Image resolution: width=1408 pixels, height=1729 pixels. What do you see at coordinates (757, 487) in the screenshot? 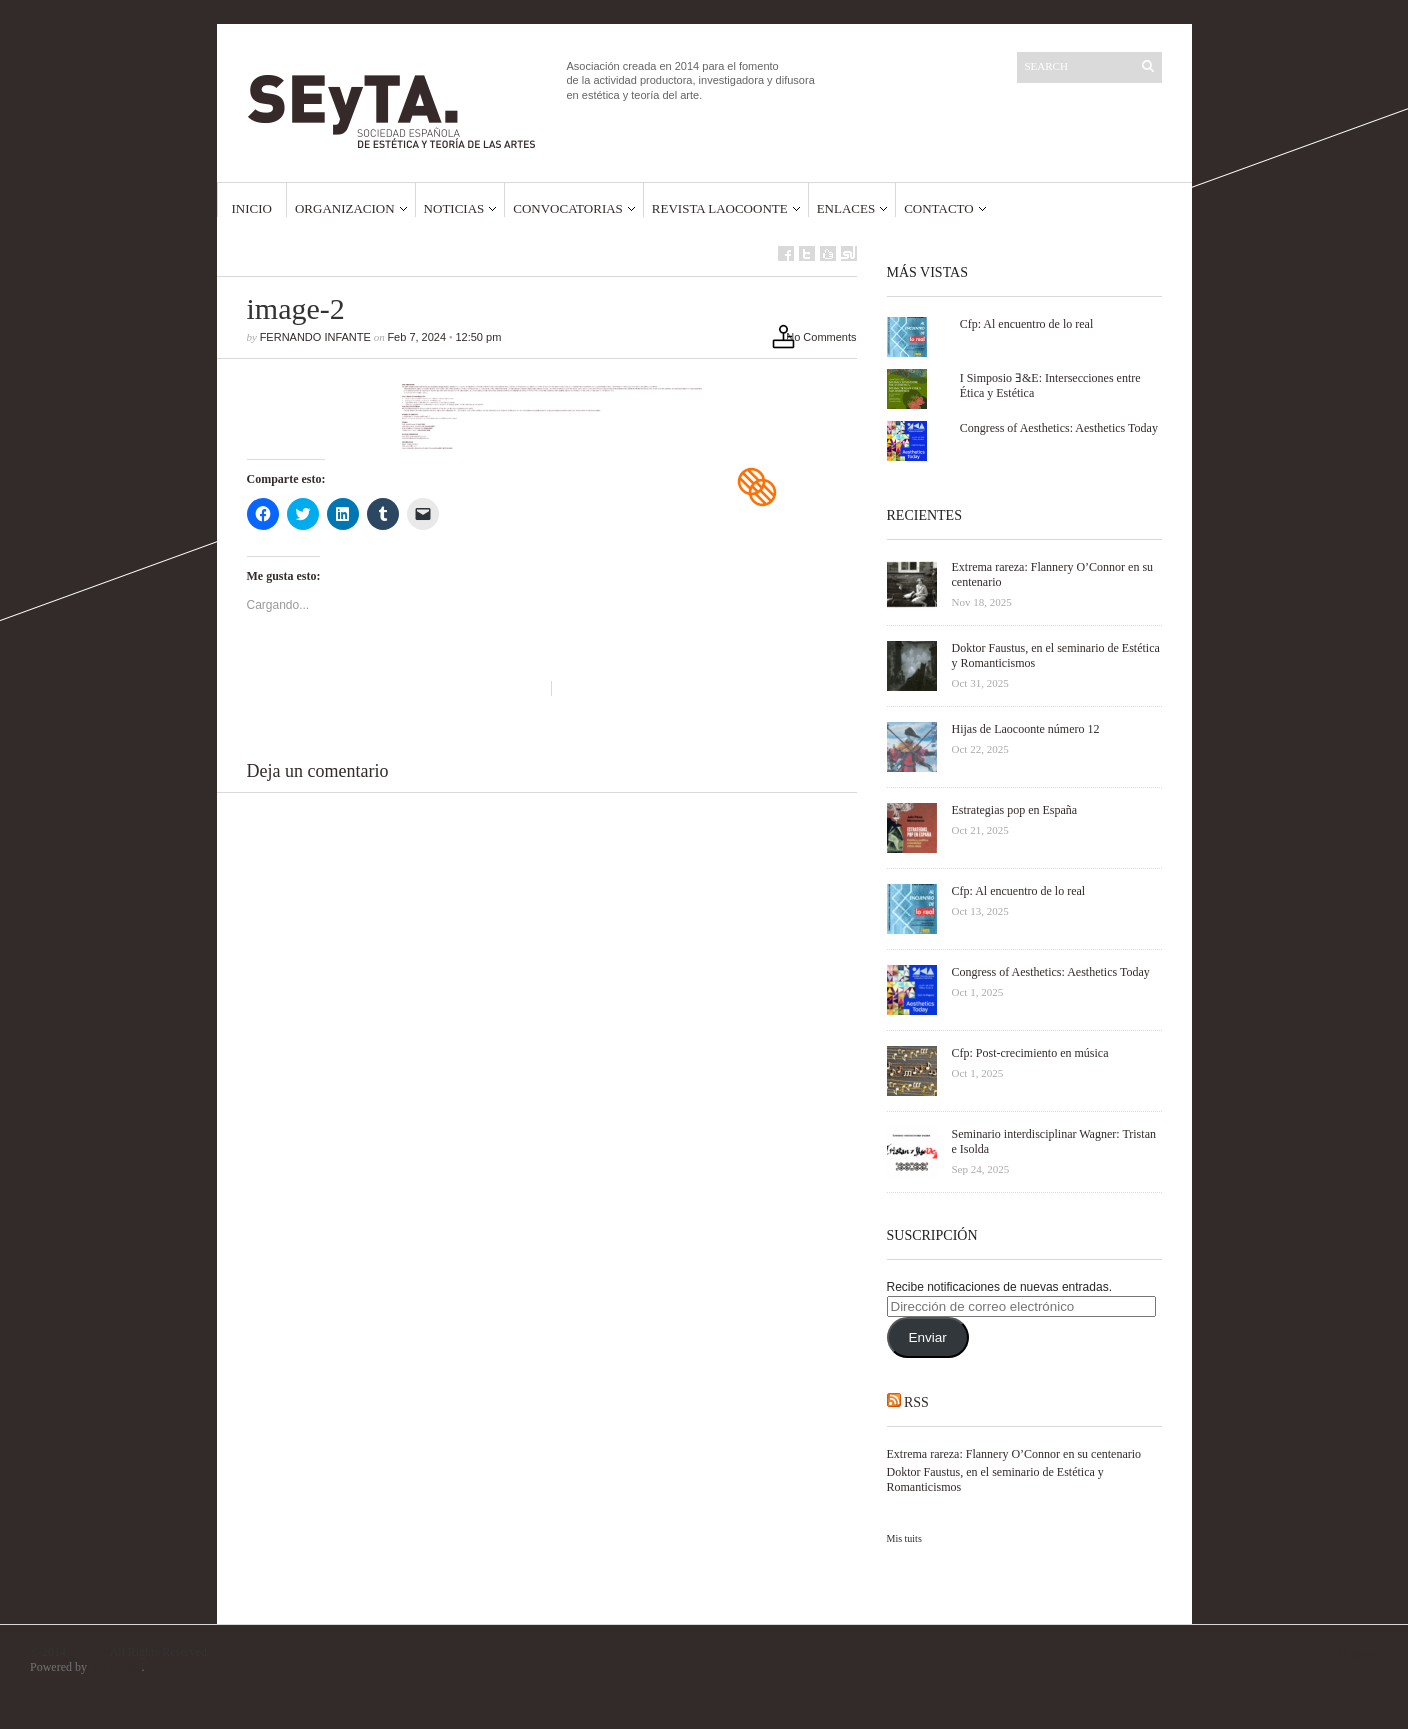
I see `merge or combine selected elements` at bounding box center [757, 487].